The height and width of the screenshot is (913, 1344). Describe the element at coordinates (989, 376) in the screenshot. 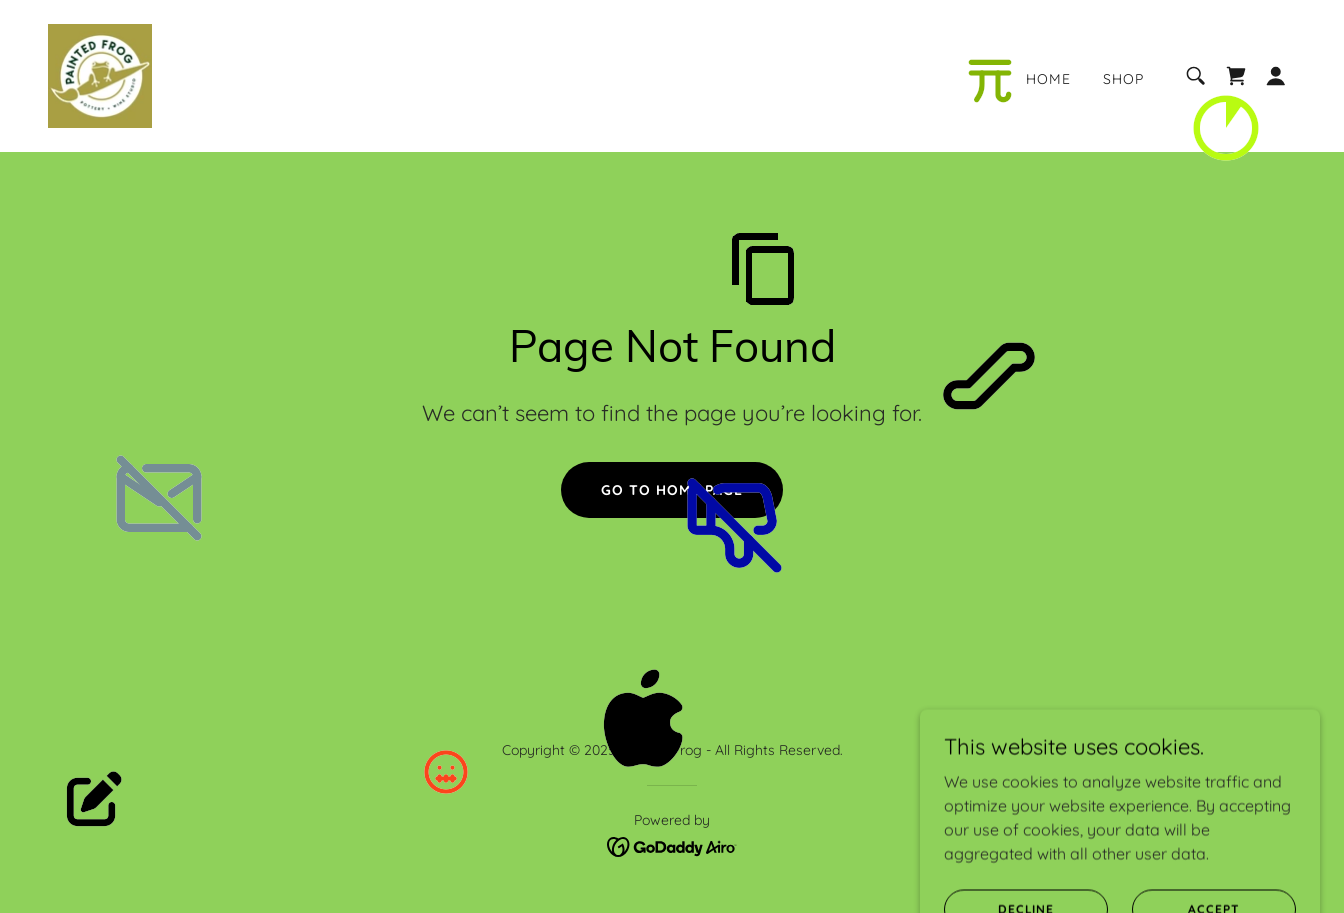

I see `indicates escalator location in a building or transit map` at that location.